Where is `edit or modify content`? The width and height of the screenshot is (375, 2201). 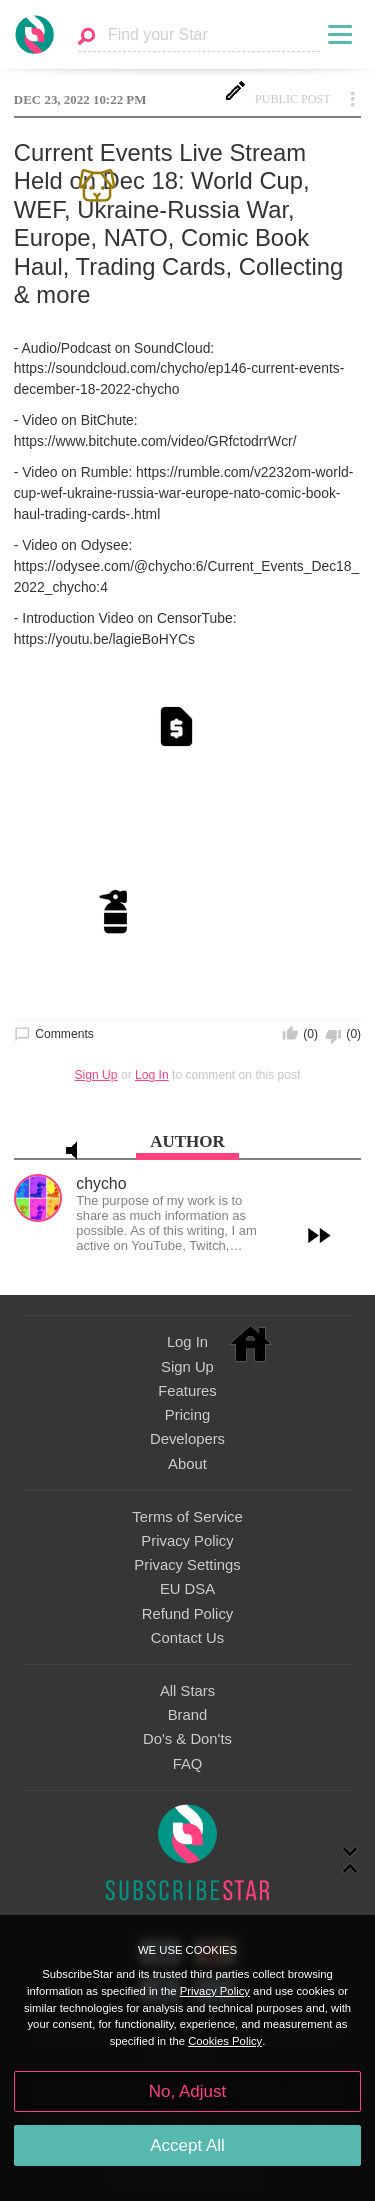 edit or modify content is located at coordinates (235, 90).